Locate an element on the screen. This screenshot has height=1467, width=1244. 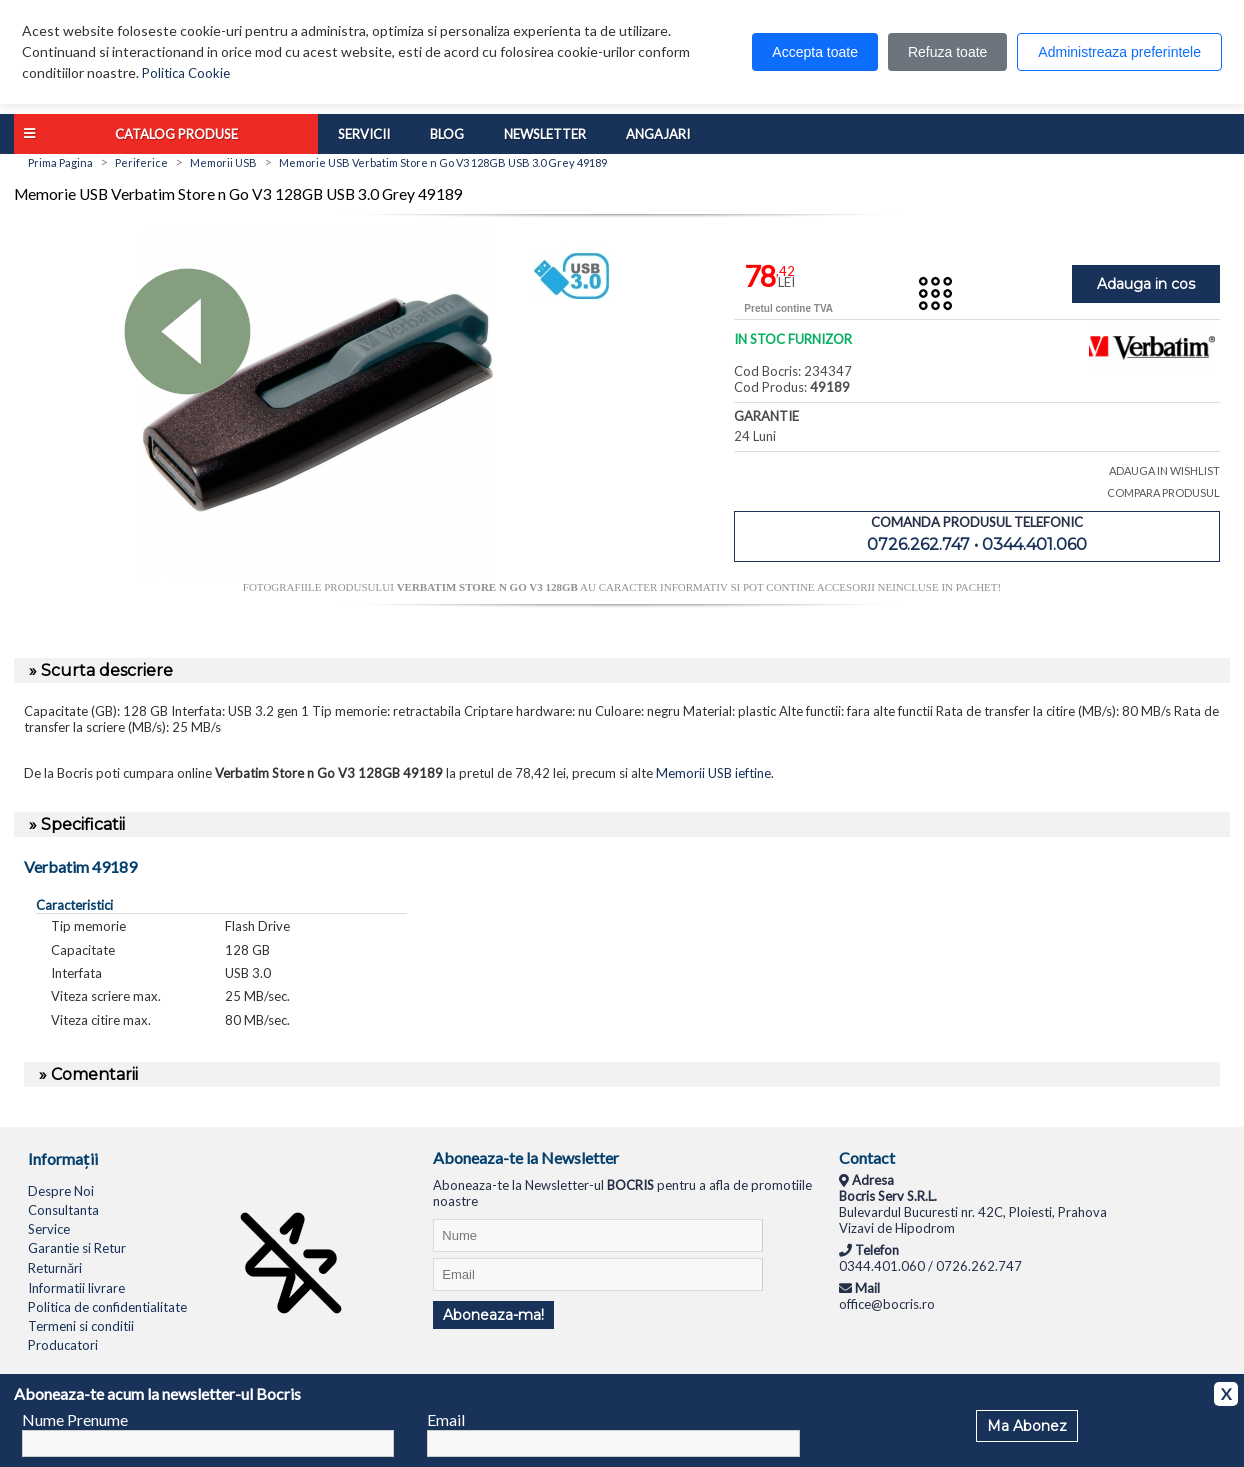
disable flash or quick actions is located at coordinates (291, 1263).